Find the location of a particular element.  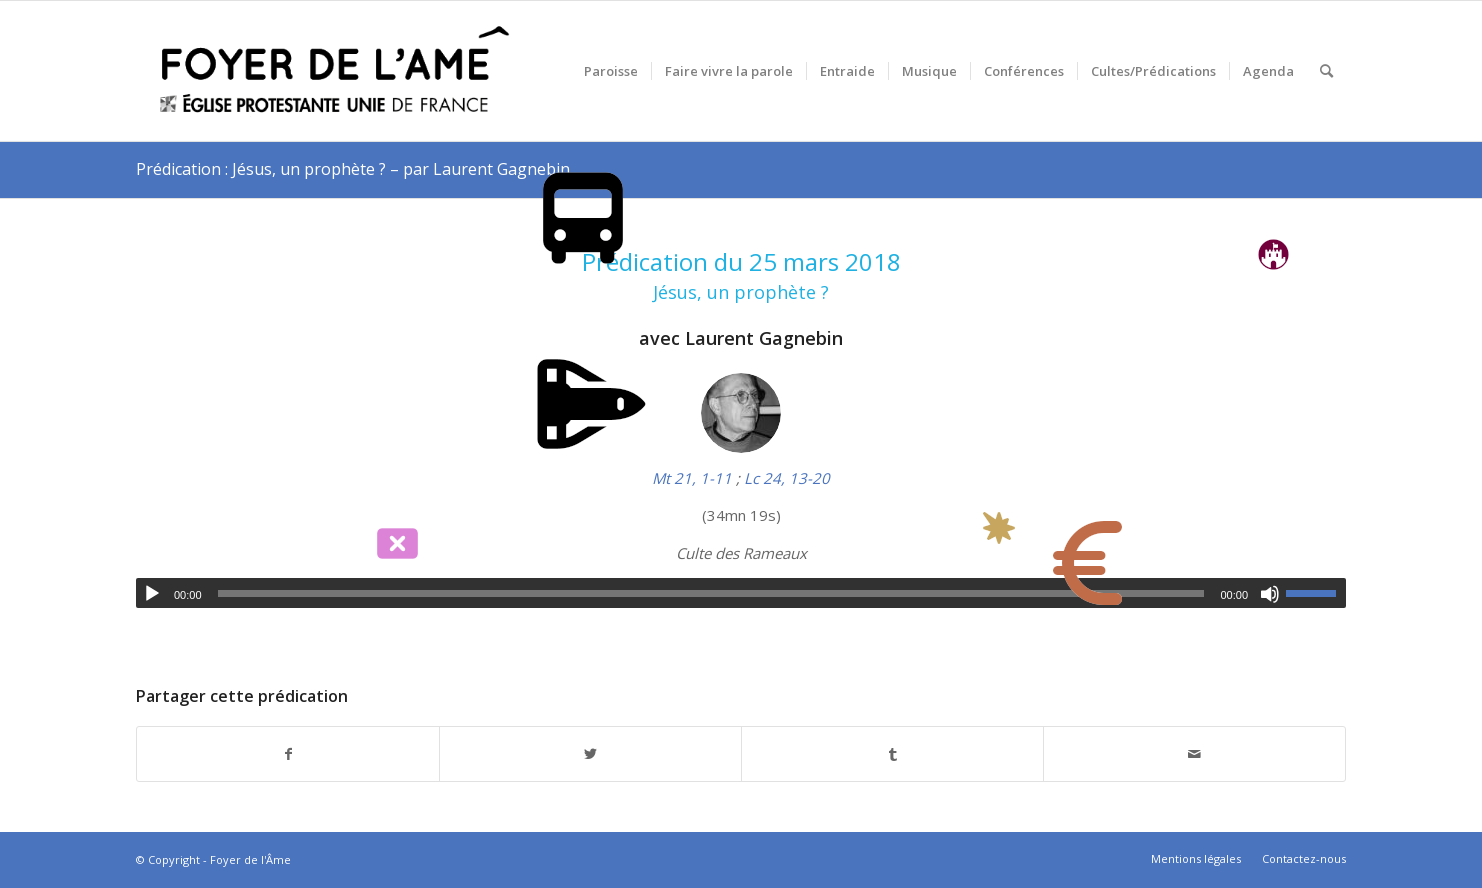

view bus or public transit options is located at coordinates (583, 218).